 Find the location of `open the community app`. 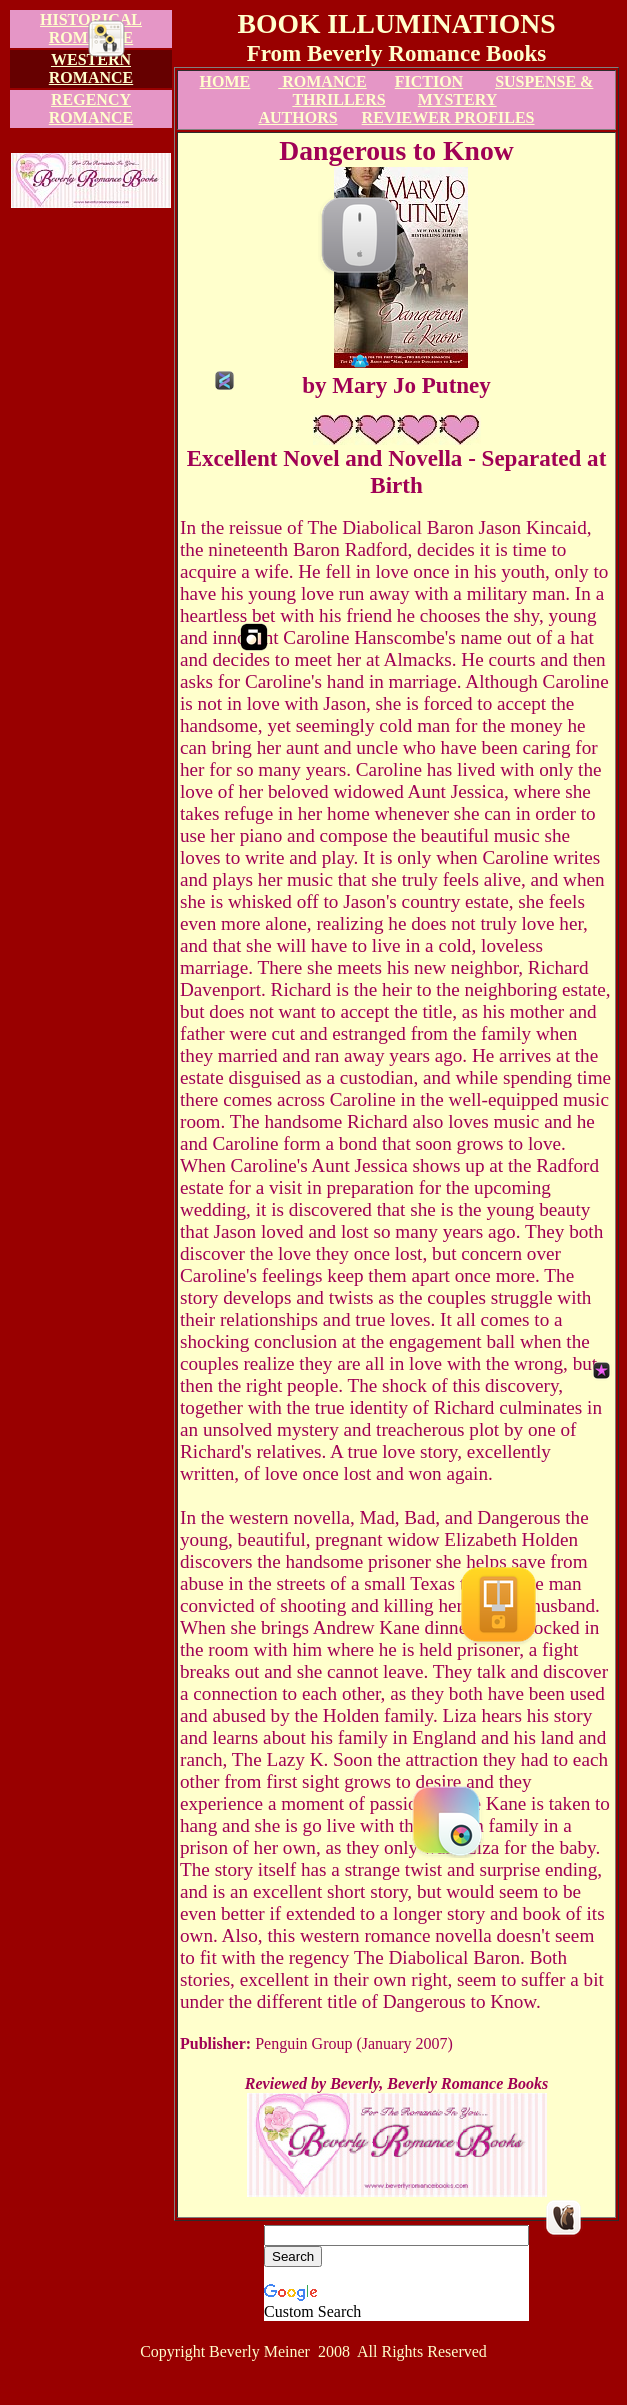

open the community app is located at coordinates (360, 361).